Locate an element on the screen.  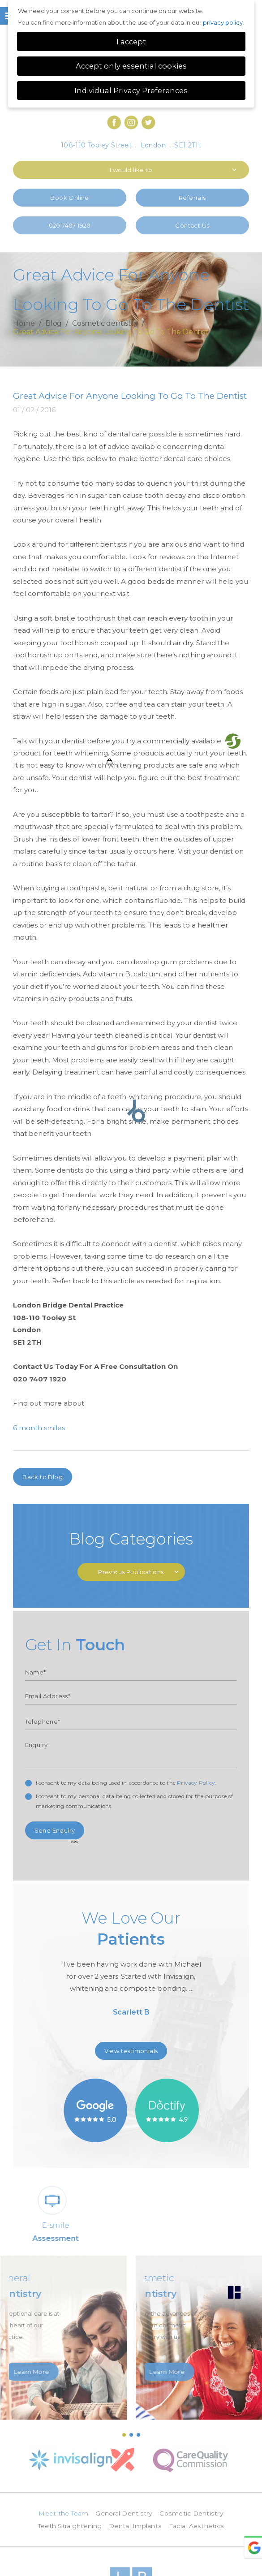
view item weight or mass is located at coordinates (109, 761).